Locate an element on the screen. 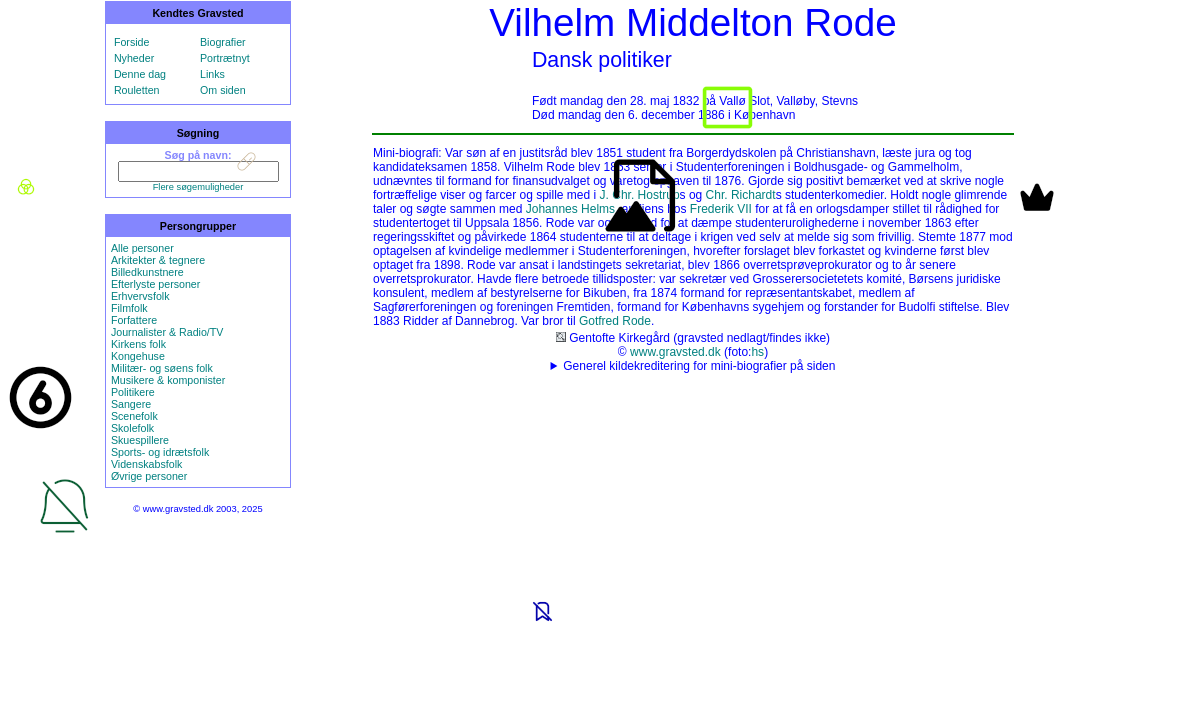 The width and height of the screenshot is (1188, 720). mute notifications is located at coordinates (65, 506).